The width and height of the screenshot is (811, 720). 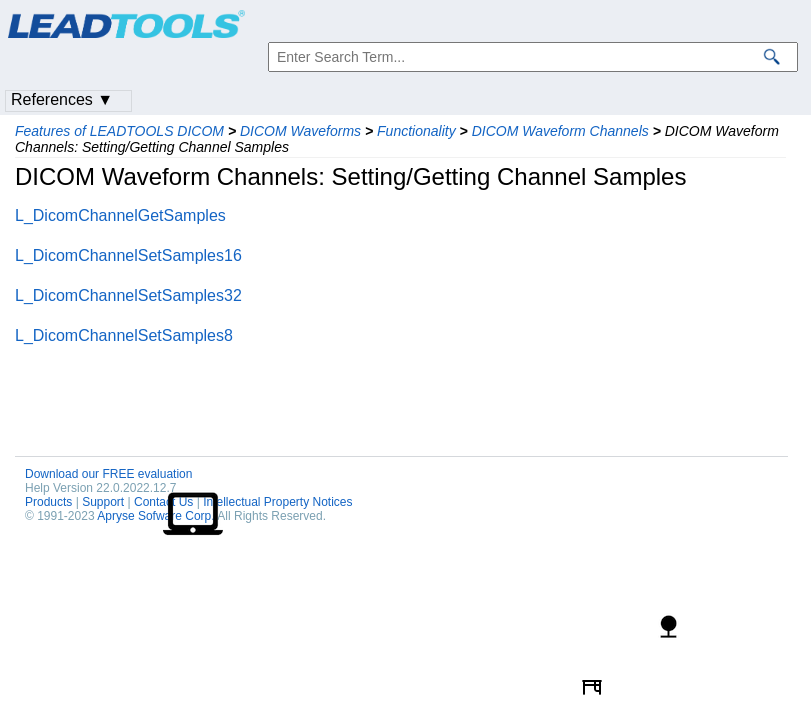 I want to click on view nature or outdoor photos, so click(x=668, y=626).